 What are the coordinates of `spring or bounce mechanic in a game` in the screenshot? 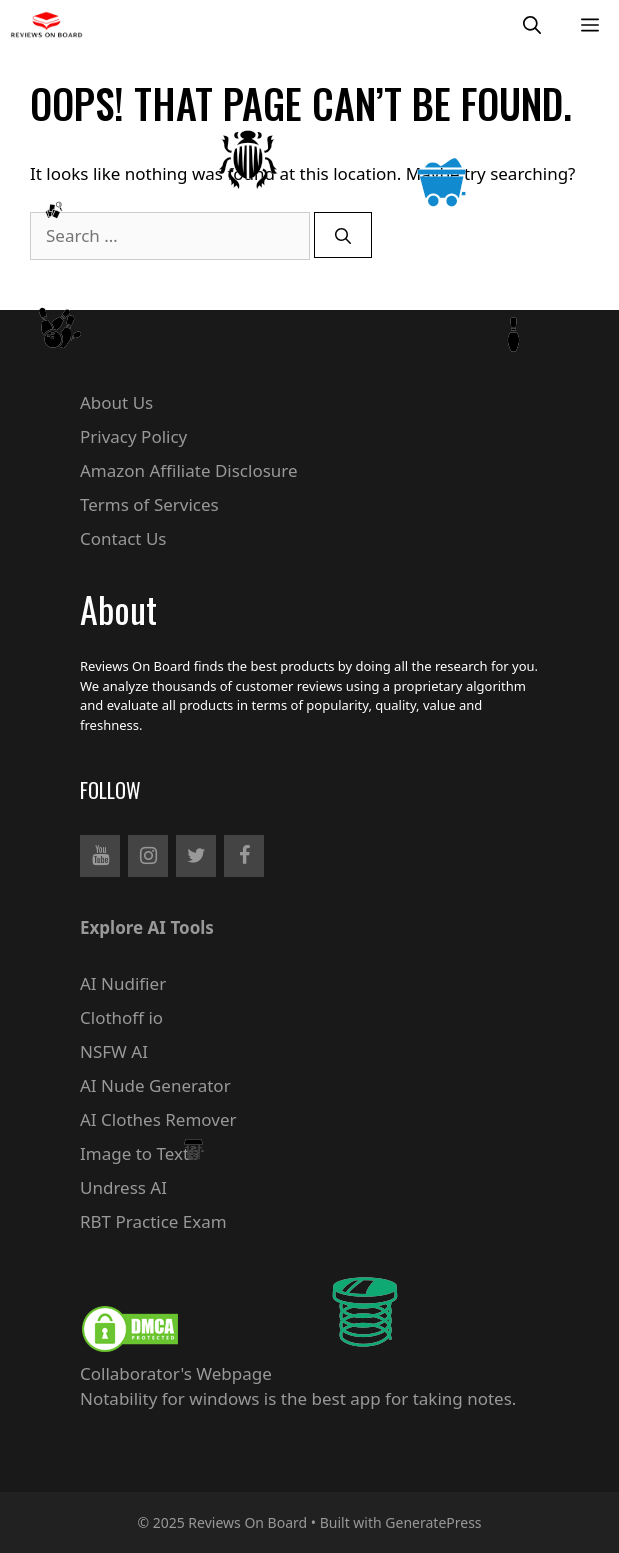 It's located at (365, 1312).